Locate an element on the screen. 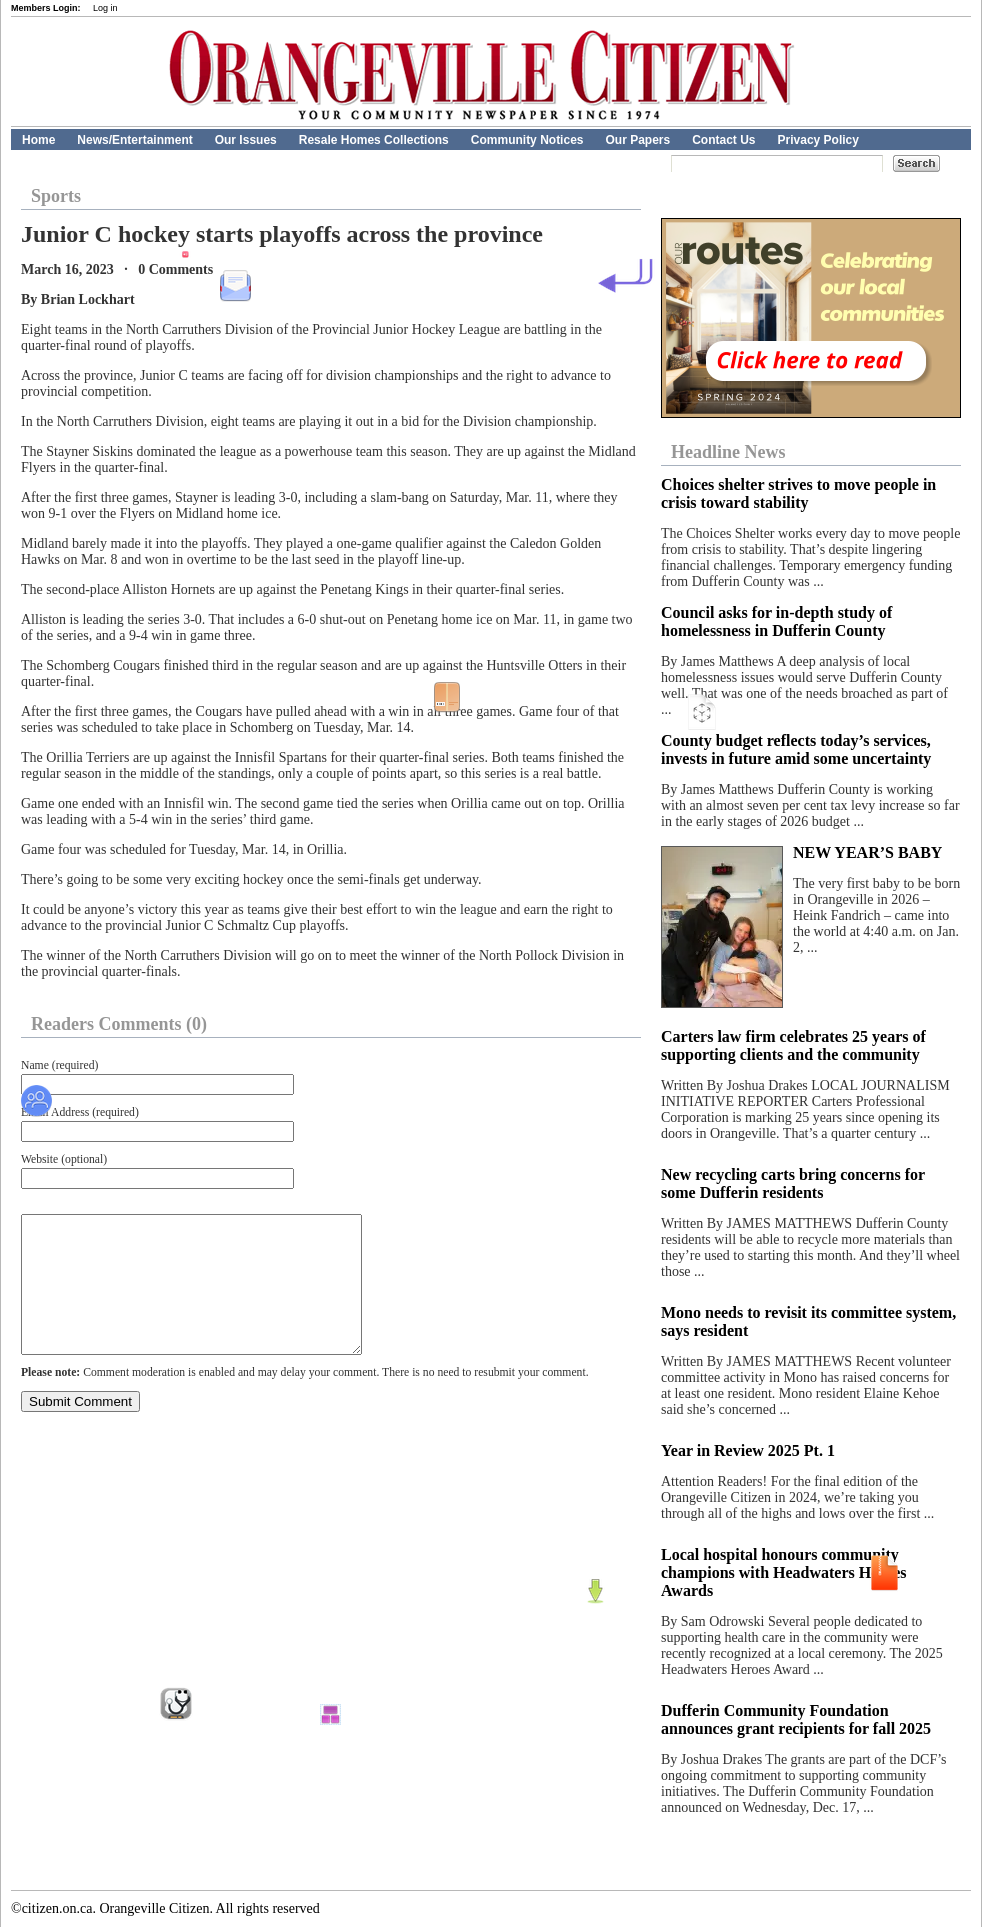 The image size is (982, 1927). switch to a different user account is located at coordinates (36, 1100).